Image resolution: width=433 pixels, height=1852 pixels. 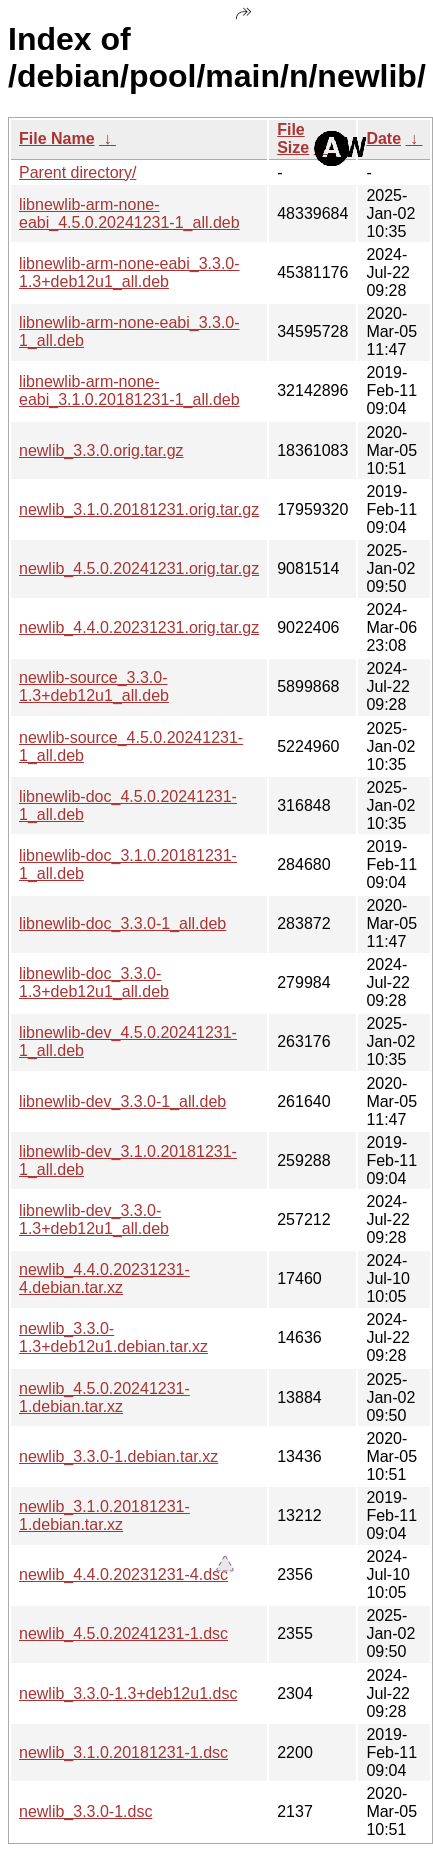 What do you see at coordinates (340, 148) in the screenshot?
I see `enable auto white balance` at bounding box center [340, 148].